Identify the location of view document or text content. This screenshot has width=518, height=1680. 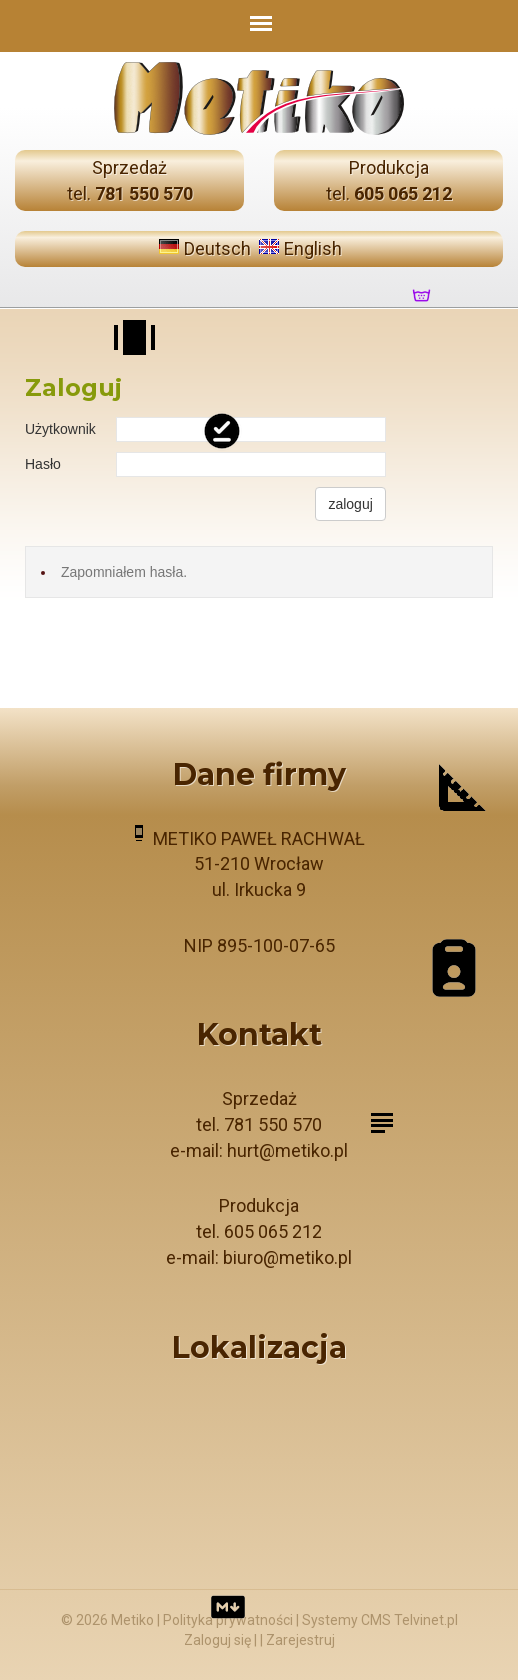
(382, 1123).